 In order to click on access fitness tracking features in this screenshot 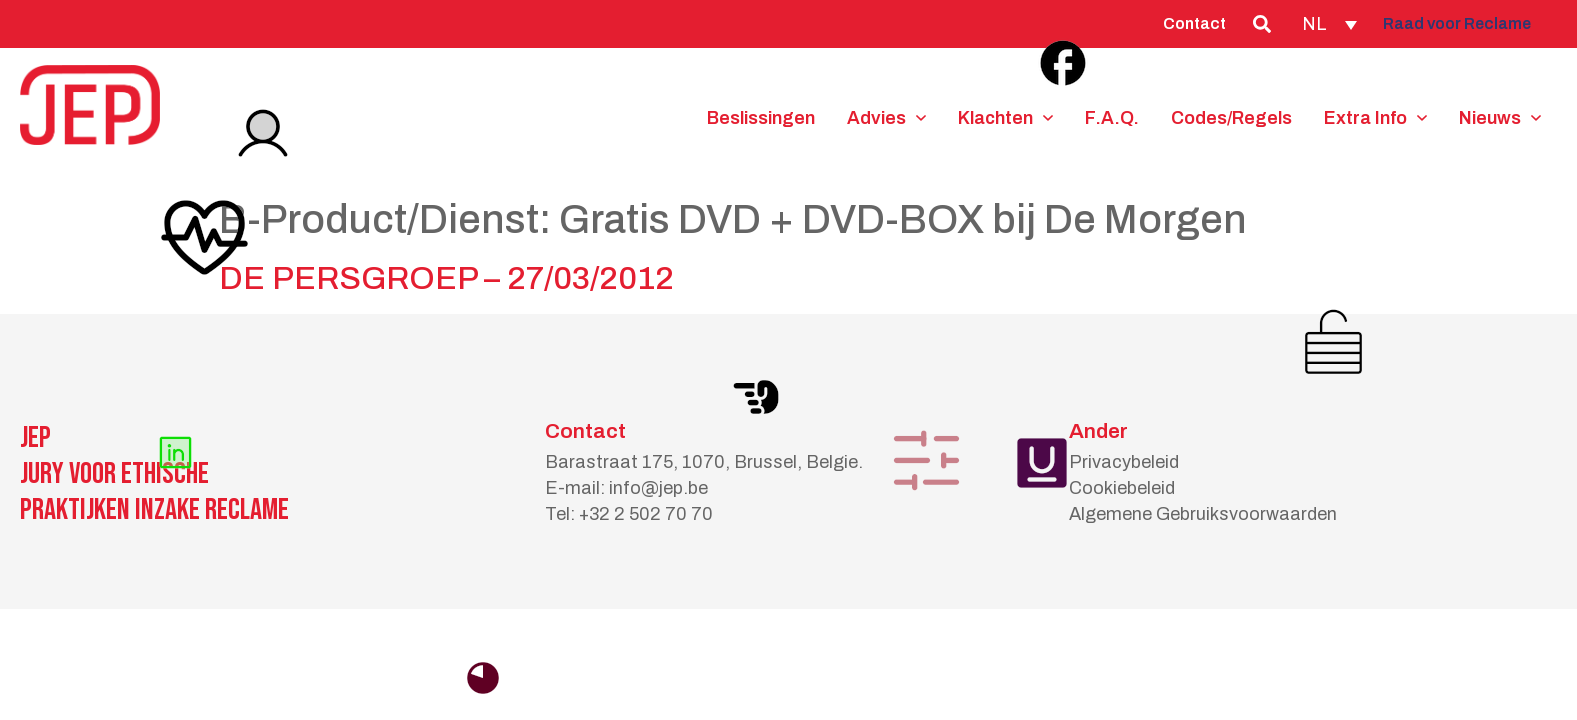, I will do `click(204, 237)`.